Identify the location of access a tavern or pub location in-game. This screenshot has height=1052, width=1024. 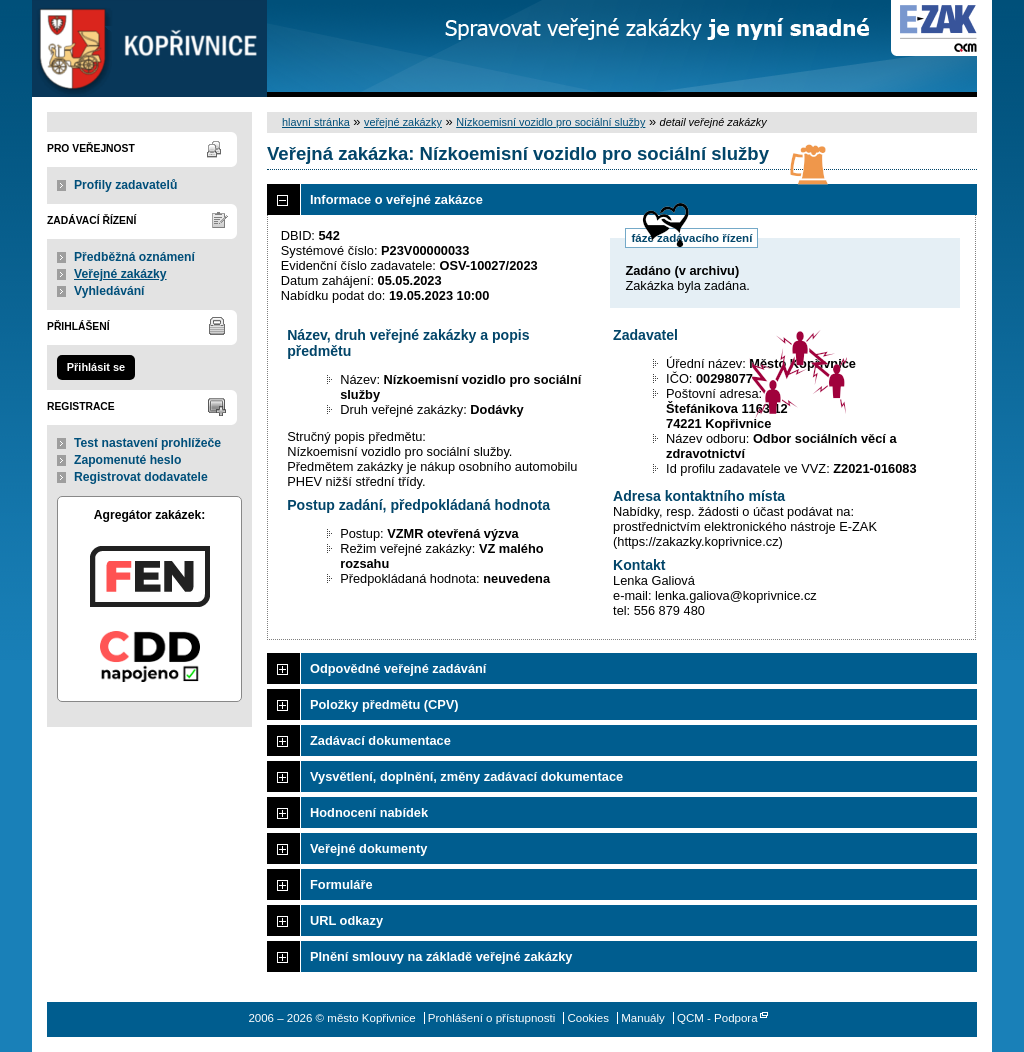
(809, 164).